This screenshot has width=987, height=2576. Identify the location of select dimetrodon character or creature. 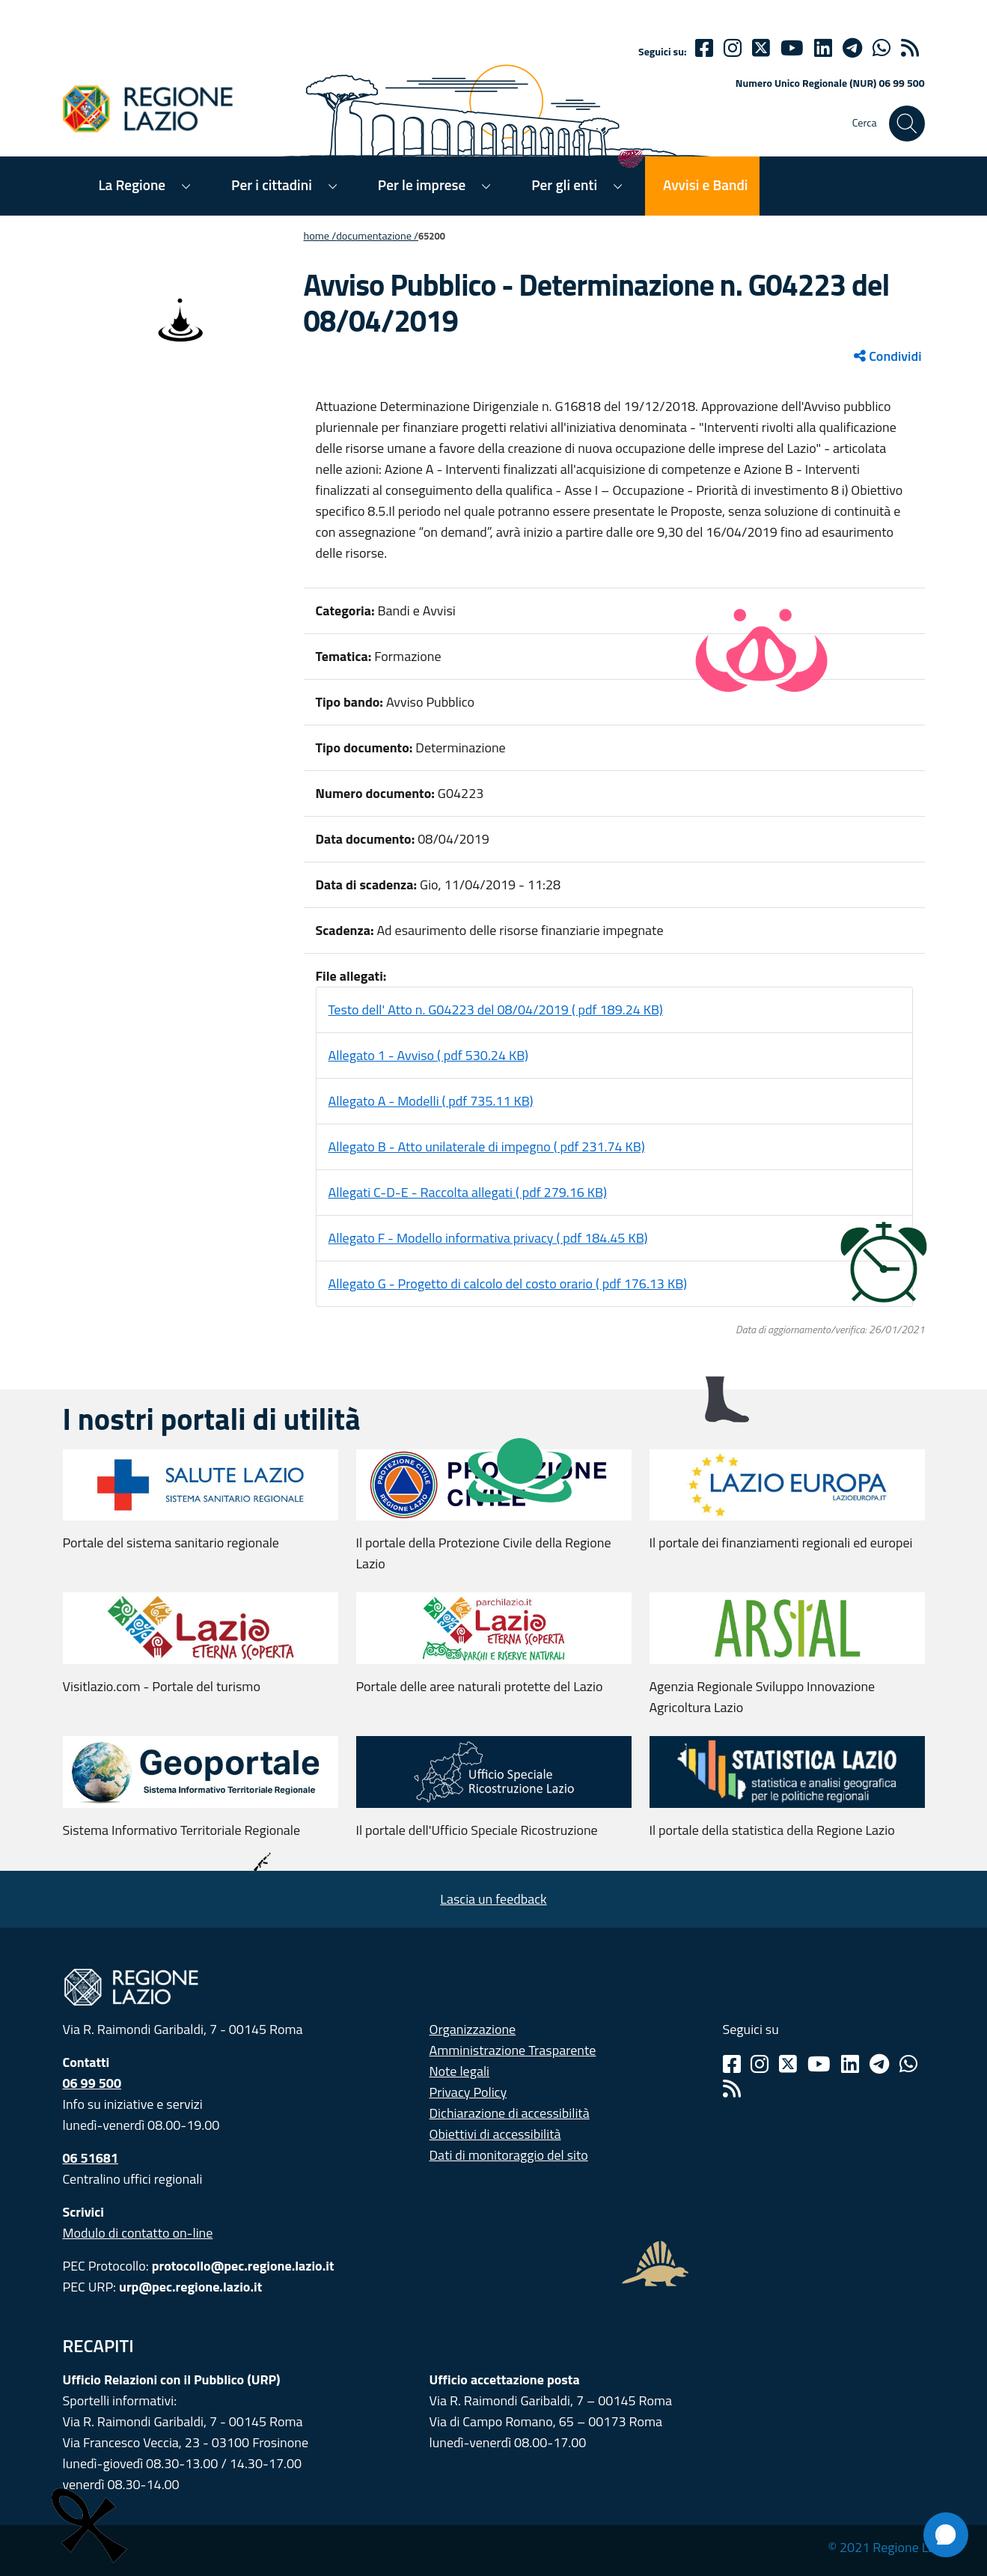
(655, 2263).